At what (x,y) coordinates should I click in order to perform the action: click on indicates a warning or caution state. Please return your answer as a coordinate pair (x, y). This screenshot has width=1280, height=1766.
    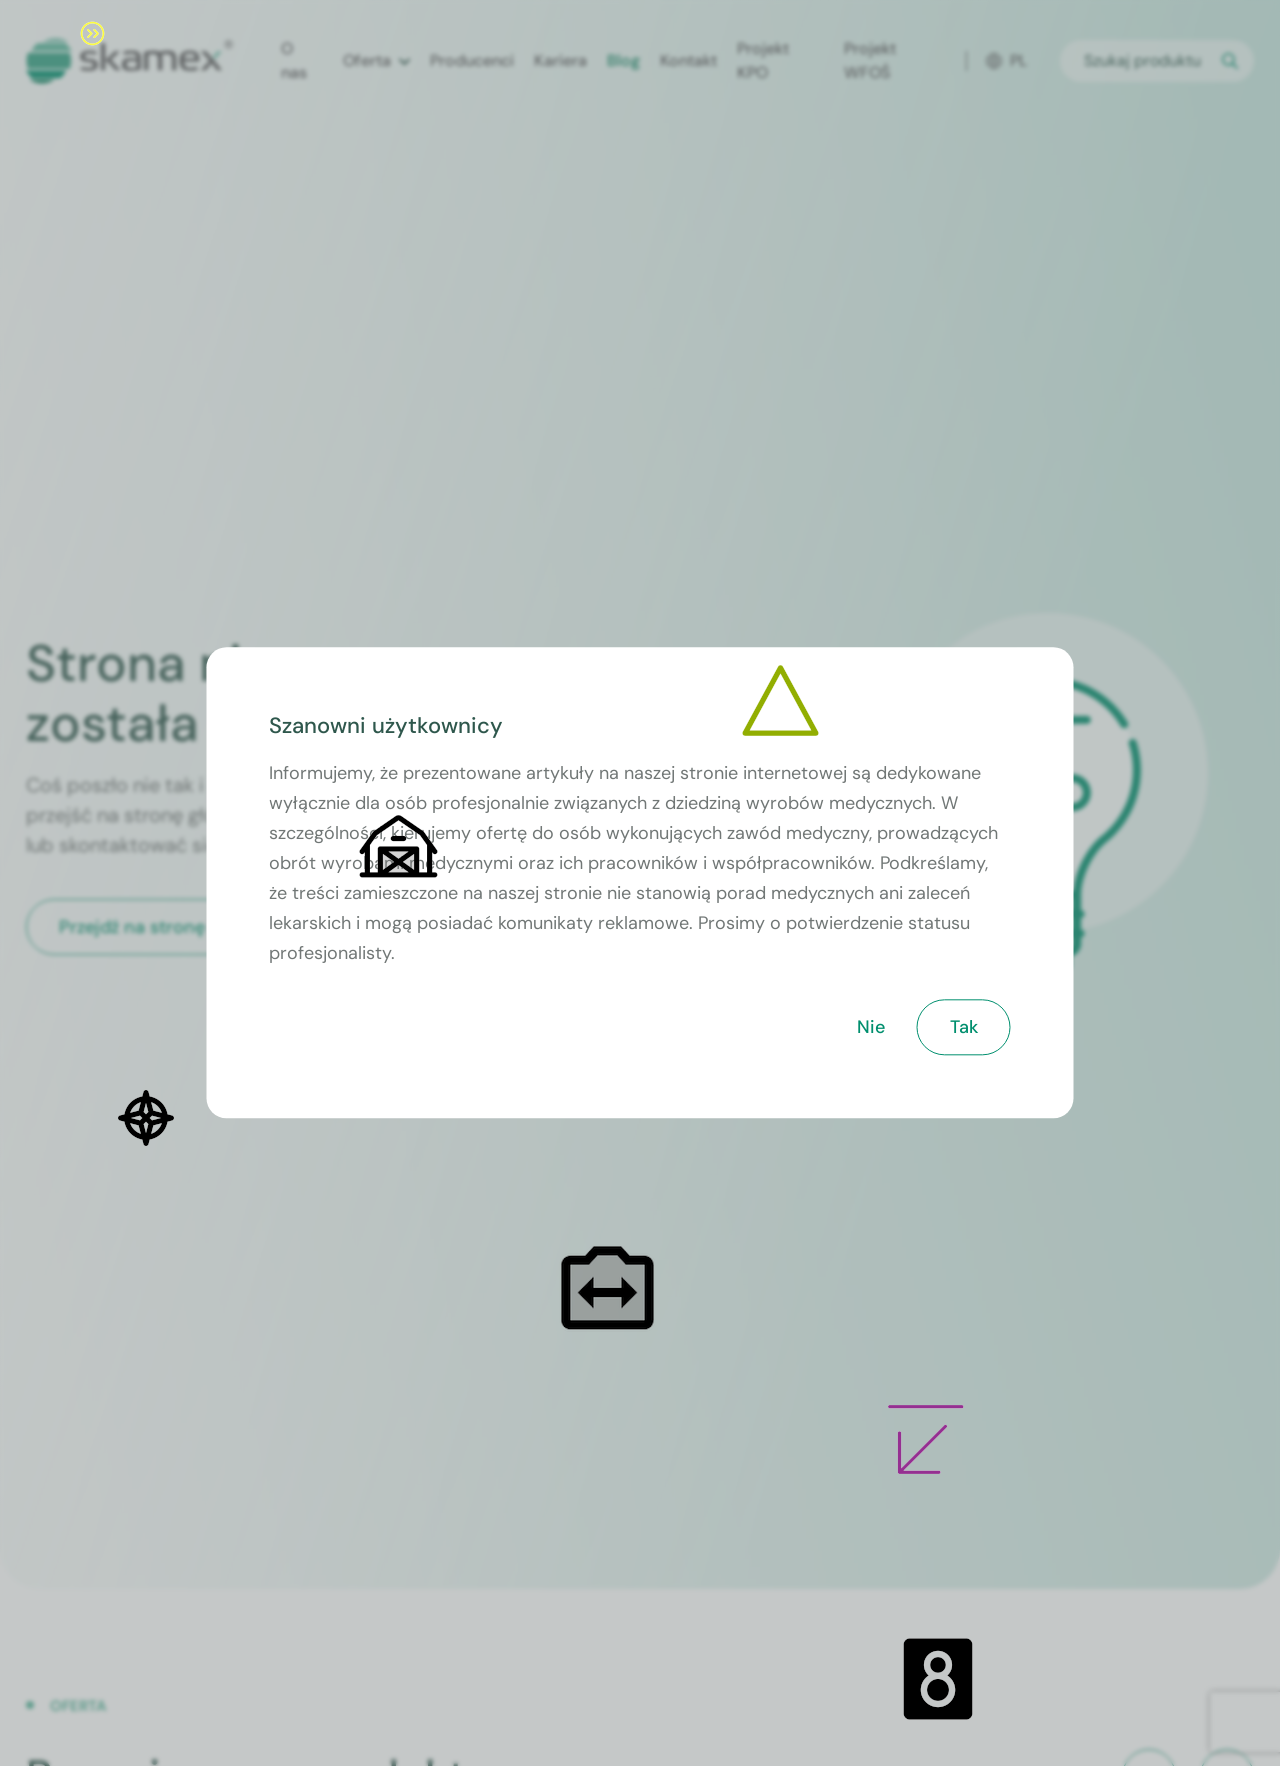
    Looking at the image, I should click on (780, 700).